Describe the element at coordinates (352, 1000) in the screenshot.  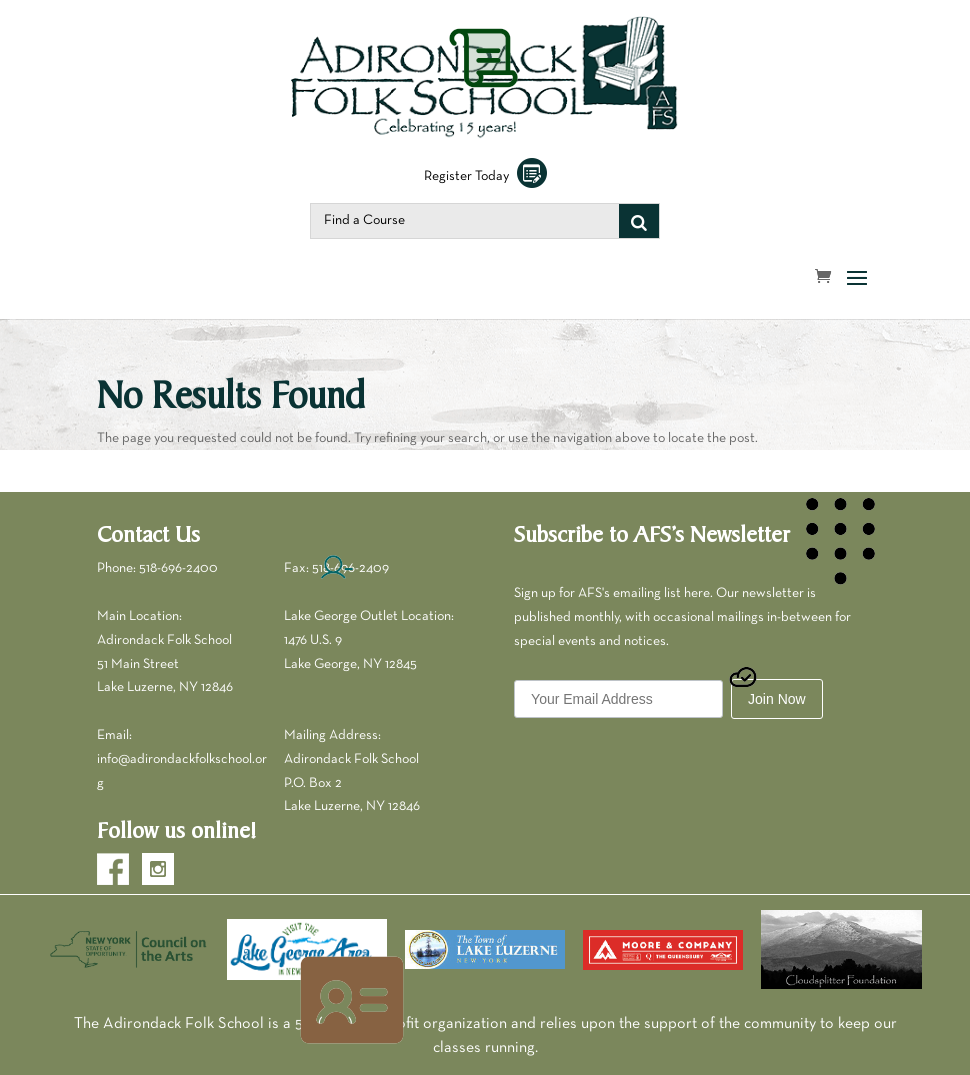
I see `view profile or account details` at that location.